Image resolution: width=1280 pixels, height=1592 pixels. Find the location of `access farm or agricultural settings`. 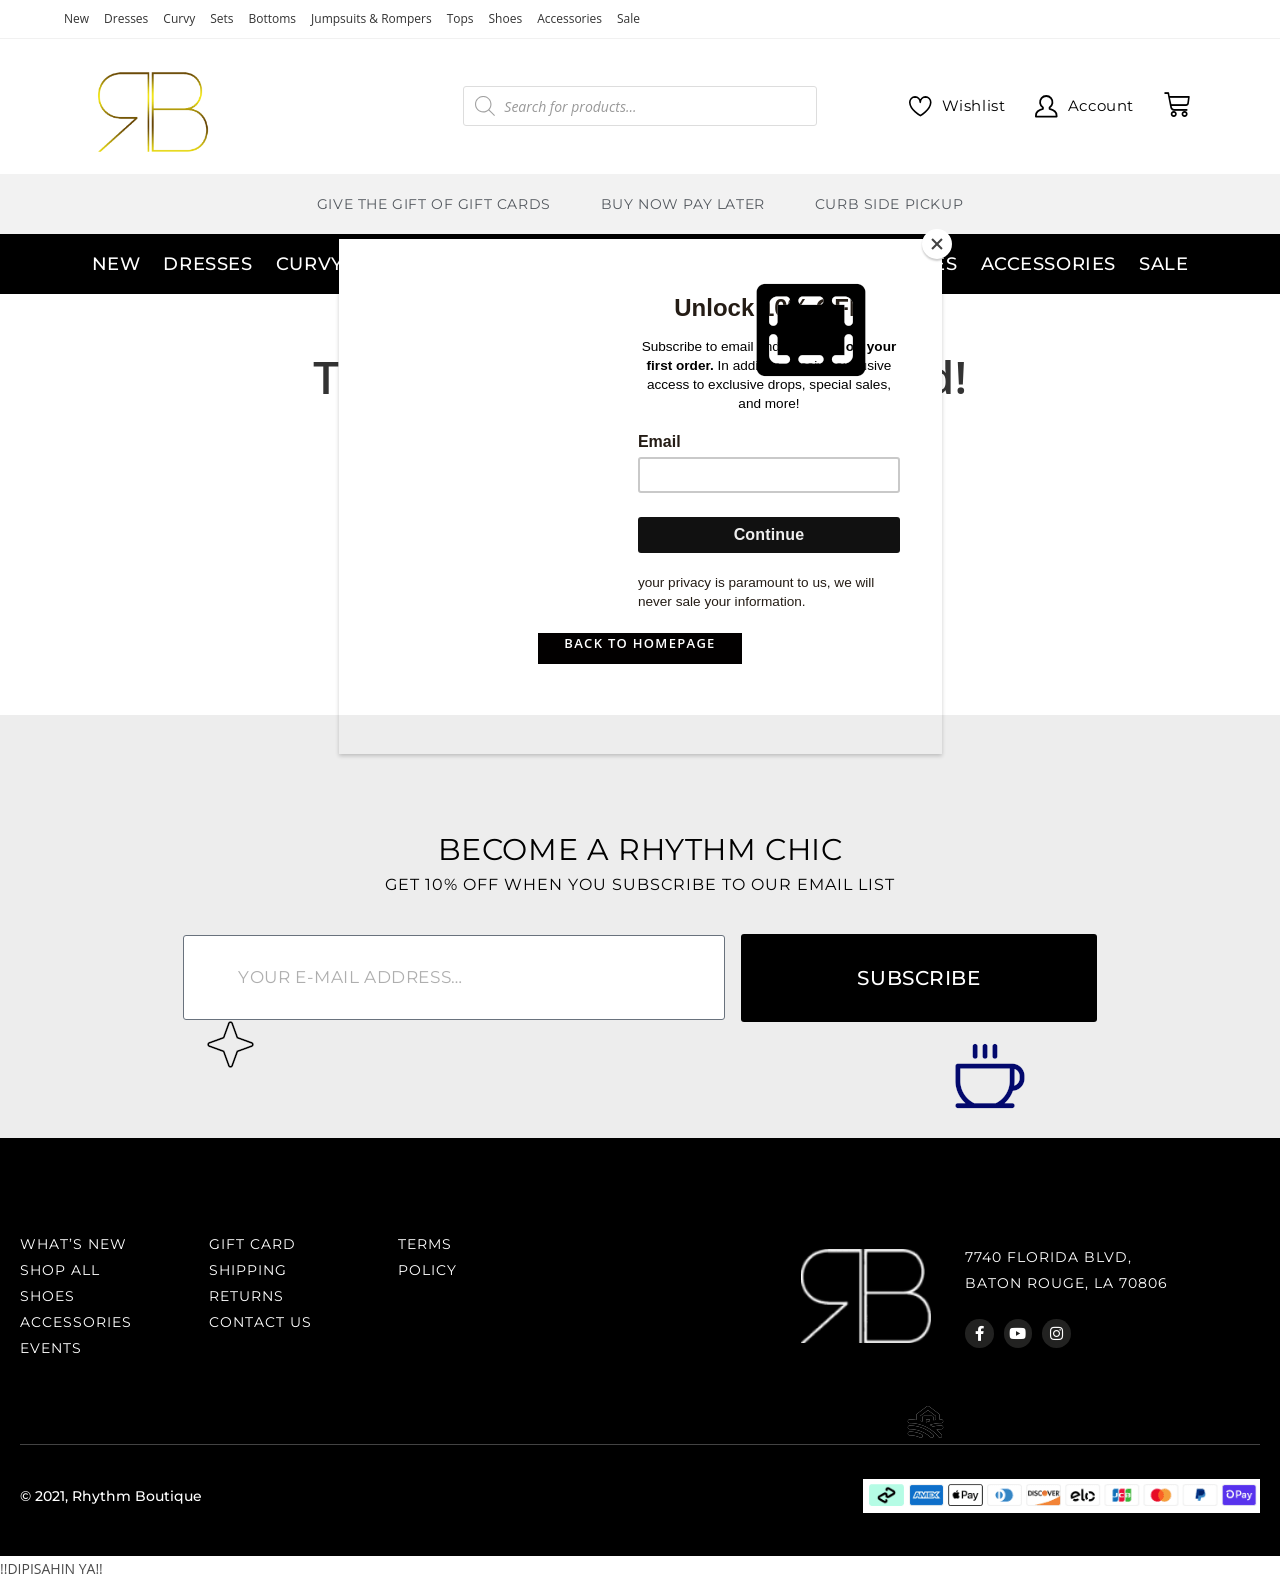

access farm or agricultural settings is located at coordinates (925, 1422).